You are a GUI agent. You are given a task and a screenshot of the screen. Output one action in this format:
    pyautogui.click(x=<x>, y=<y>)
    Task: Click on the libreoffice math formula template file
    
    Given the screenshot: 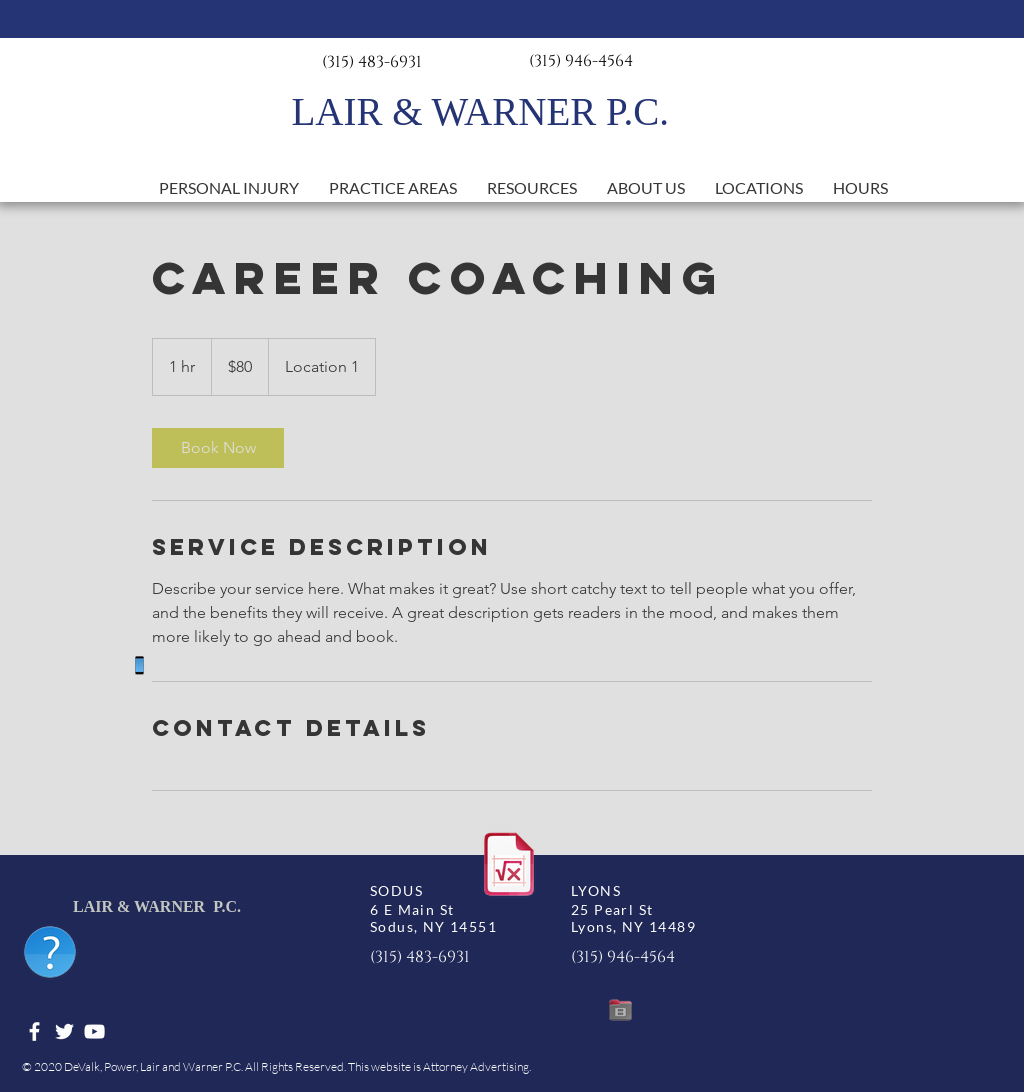 What is the action you would take?
    pyautogui.click(x=509, y=864)
    